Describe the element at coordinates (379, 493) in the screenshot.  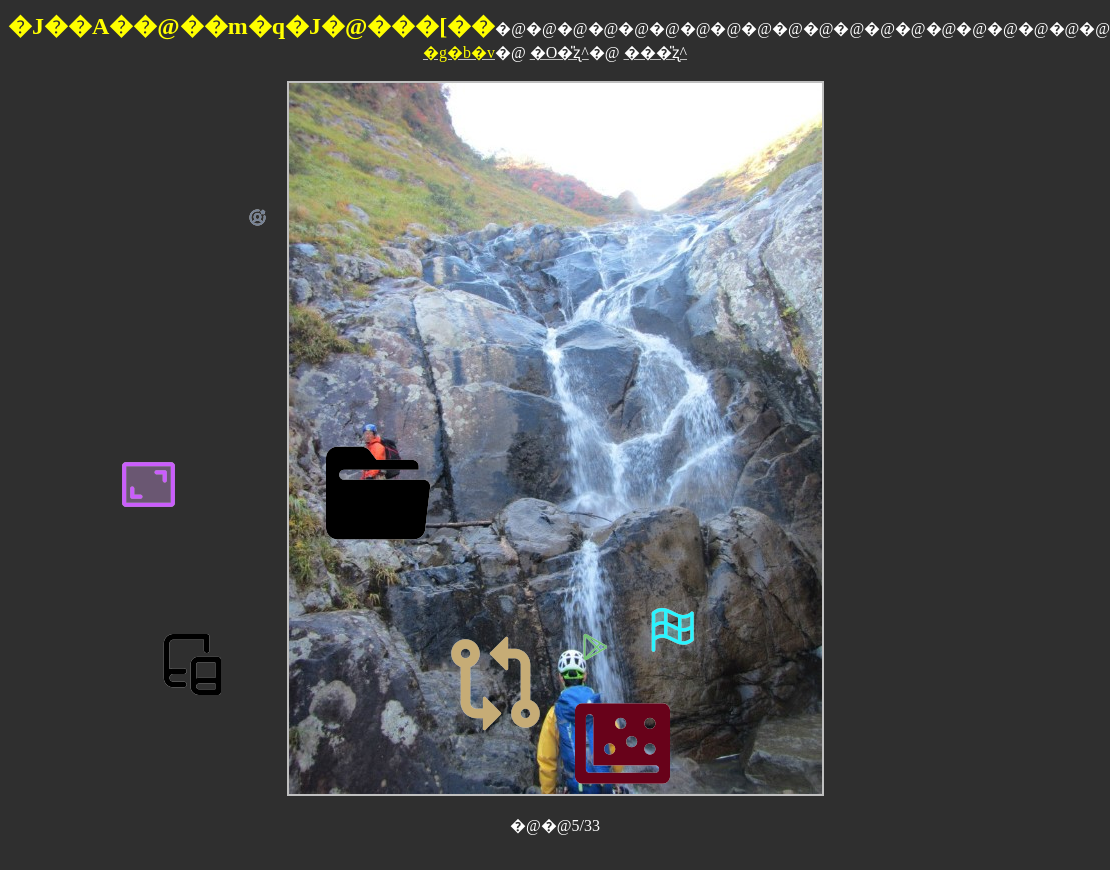
I see `an open folder in a file browser` at that location.